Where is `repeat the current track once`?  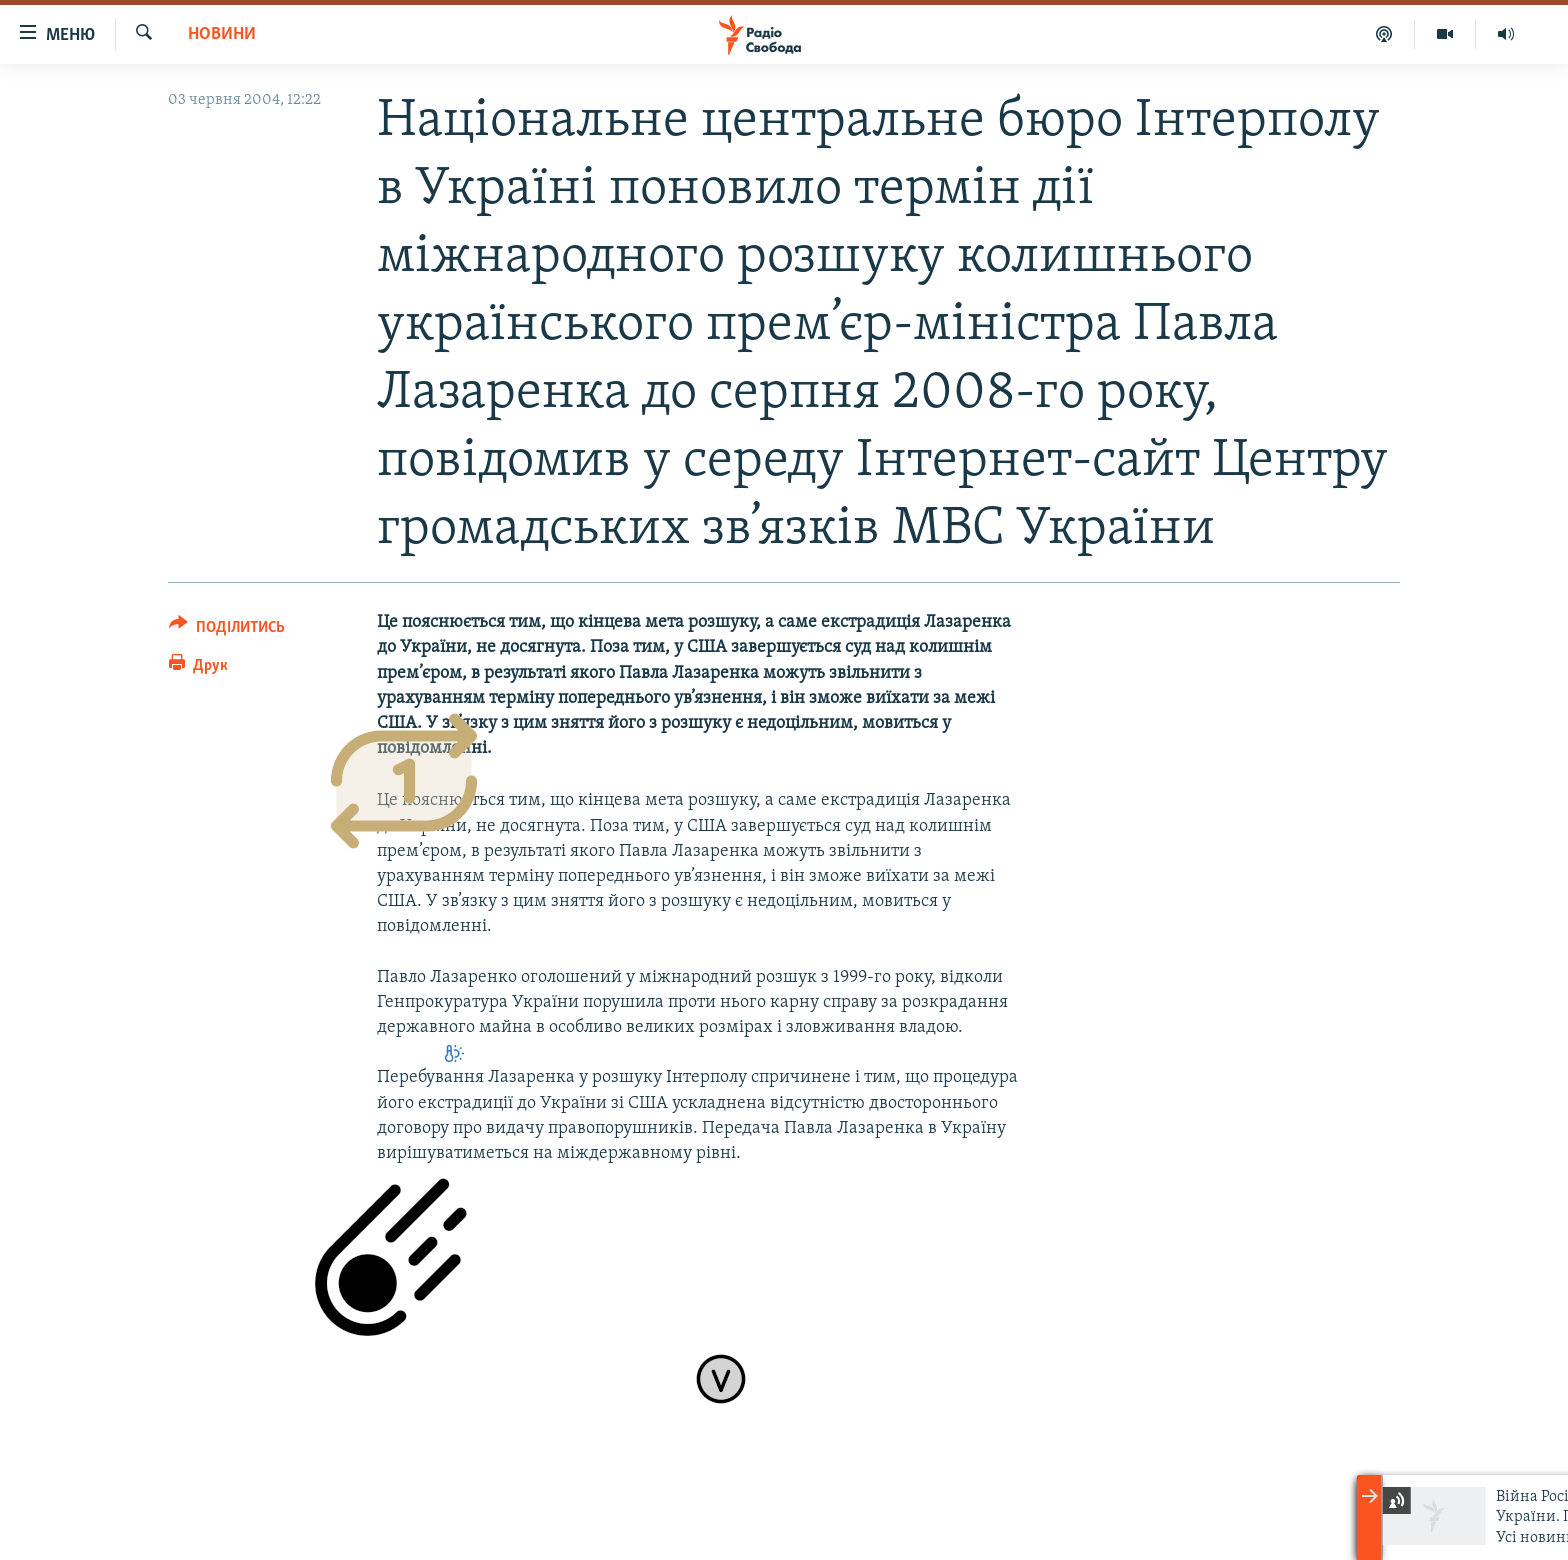
repeat the current track once is located at coordinates (404, 781).